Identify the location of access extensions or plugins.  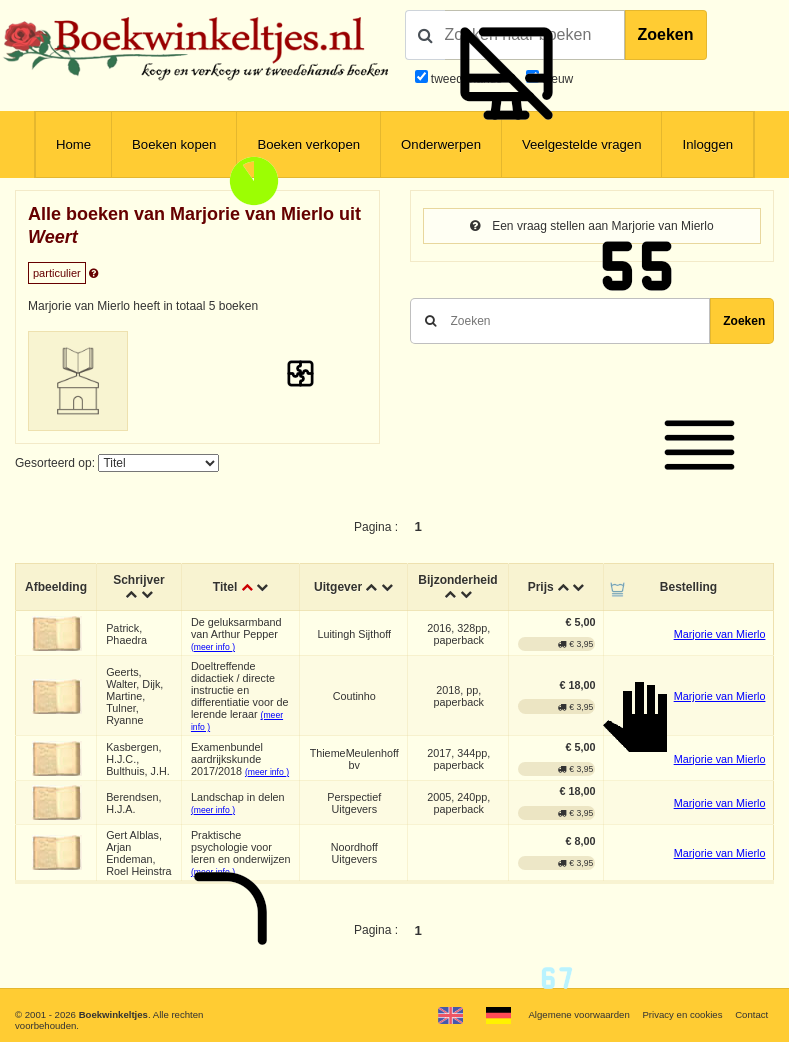
(300, 373).